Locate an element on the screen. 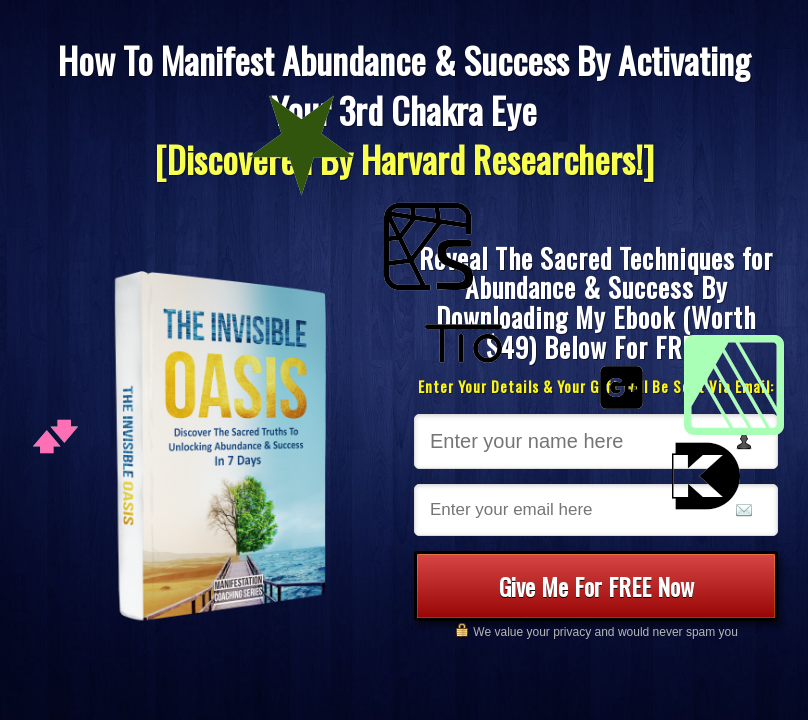  betfair logo is located at coordinates (55, 436).